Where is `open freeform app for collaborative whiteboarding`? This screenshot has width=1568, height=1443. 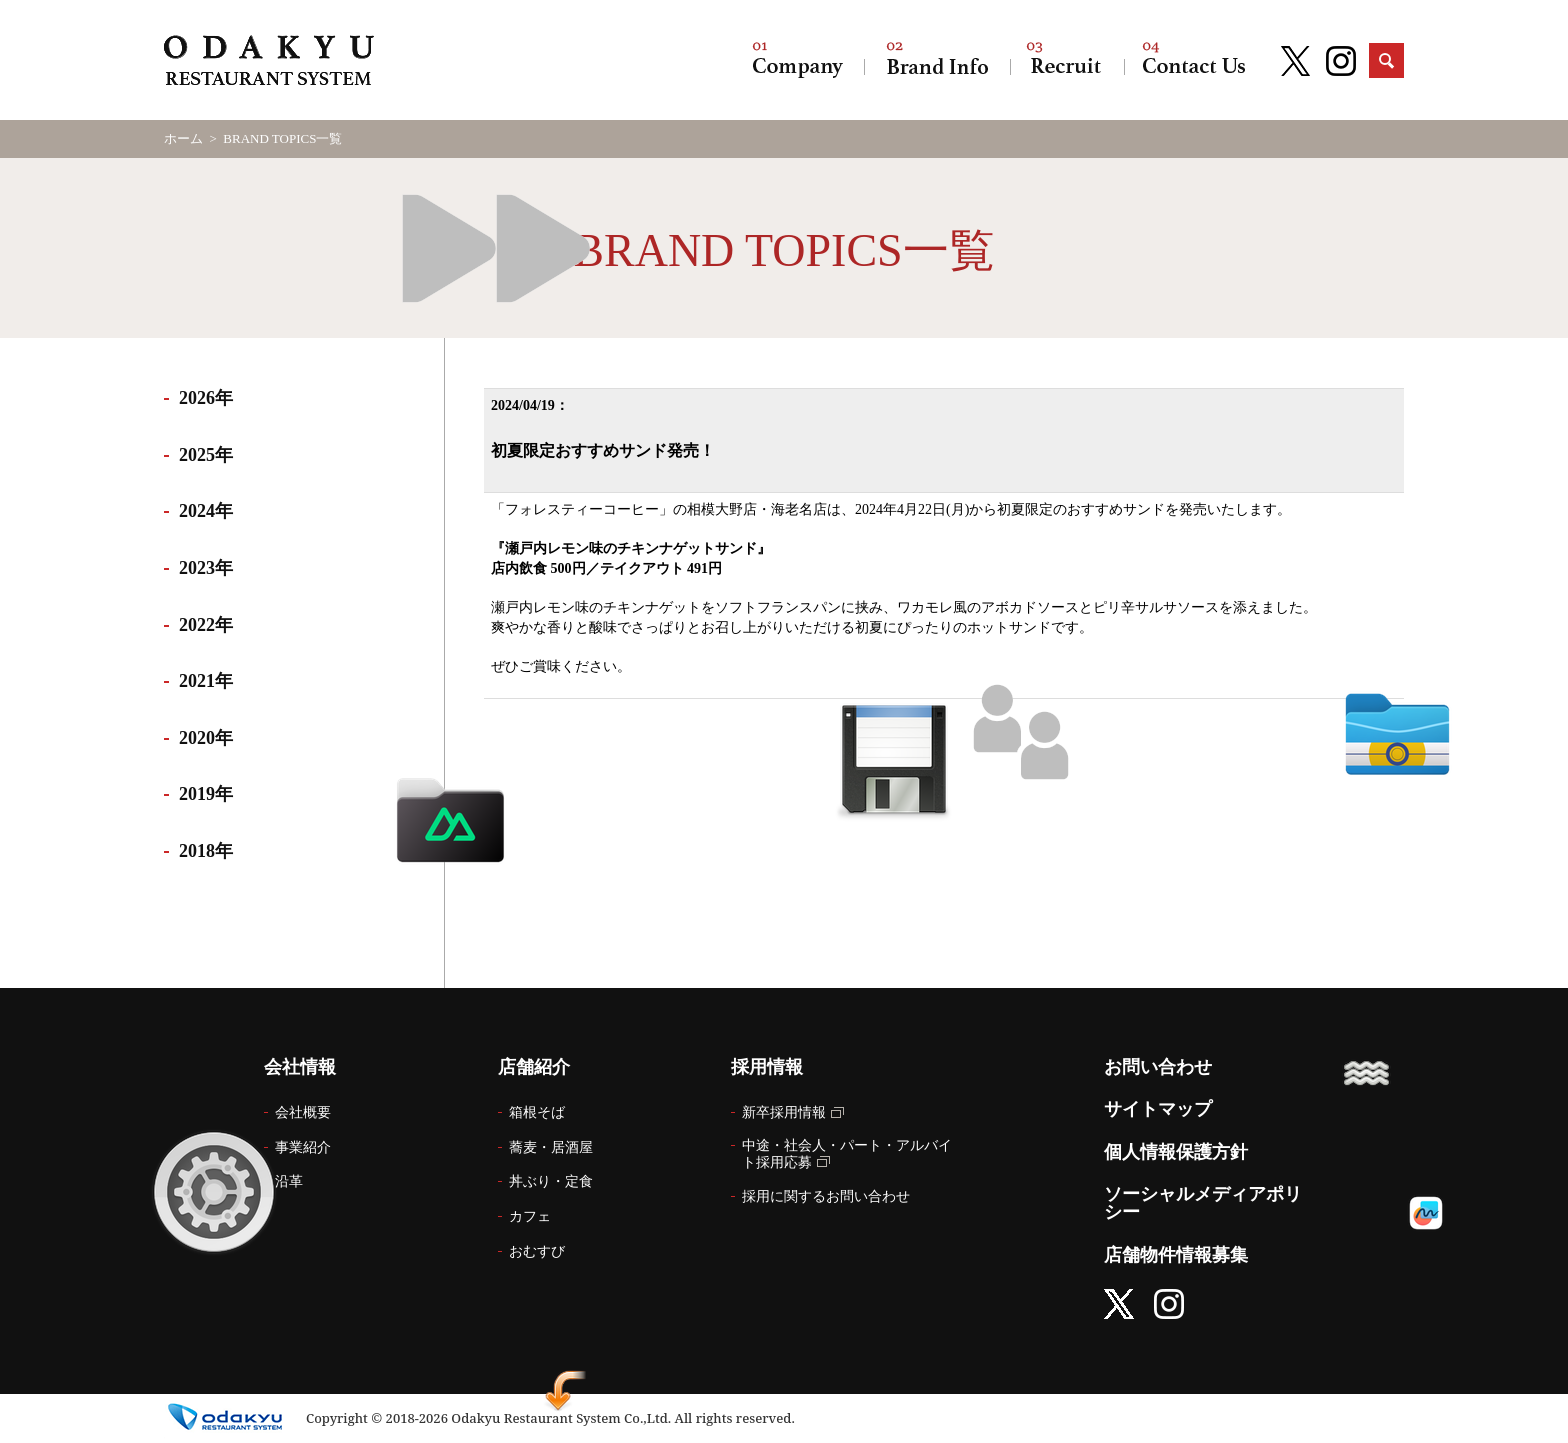 open freeform app for collaborative whiteboarding is located at coordinates (1426, 1213).